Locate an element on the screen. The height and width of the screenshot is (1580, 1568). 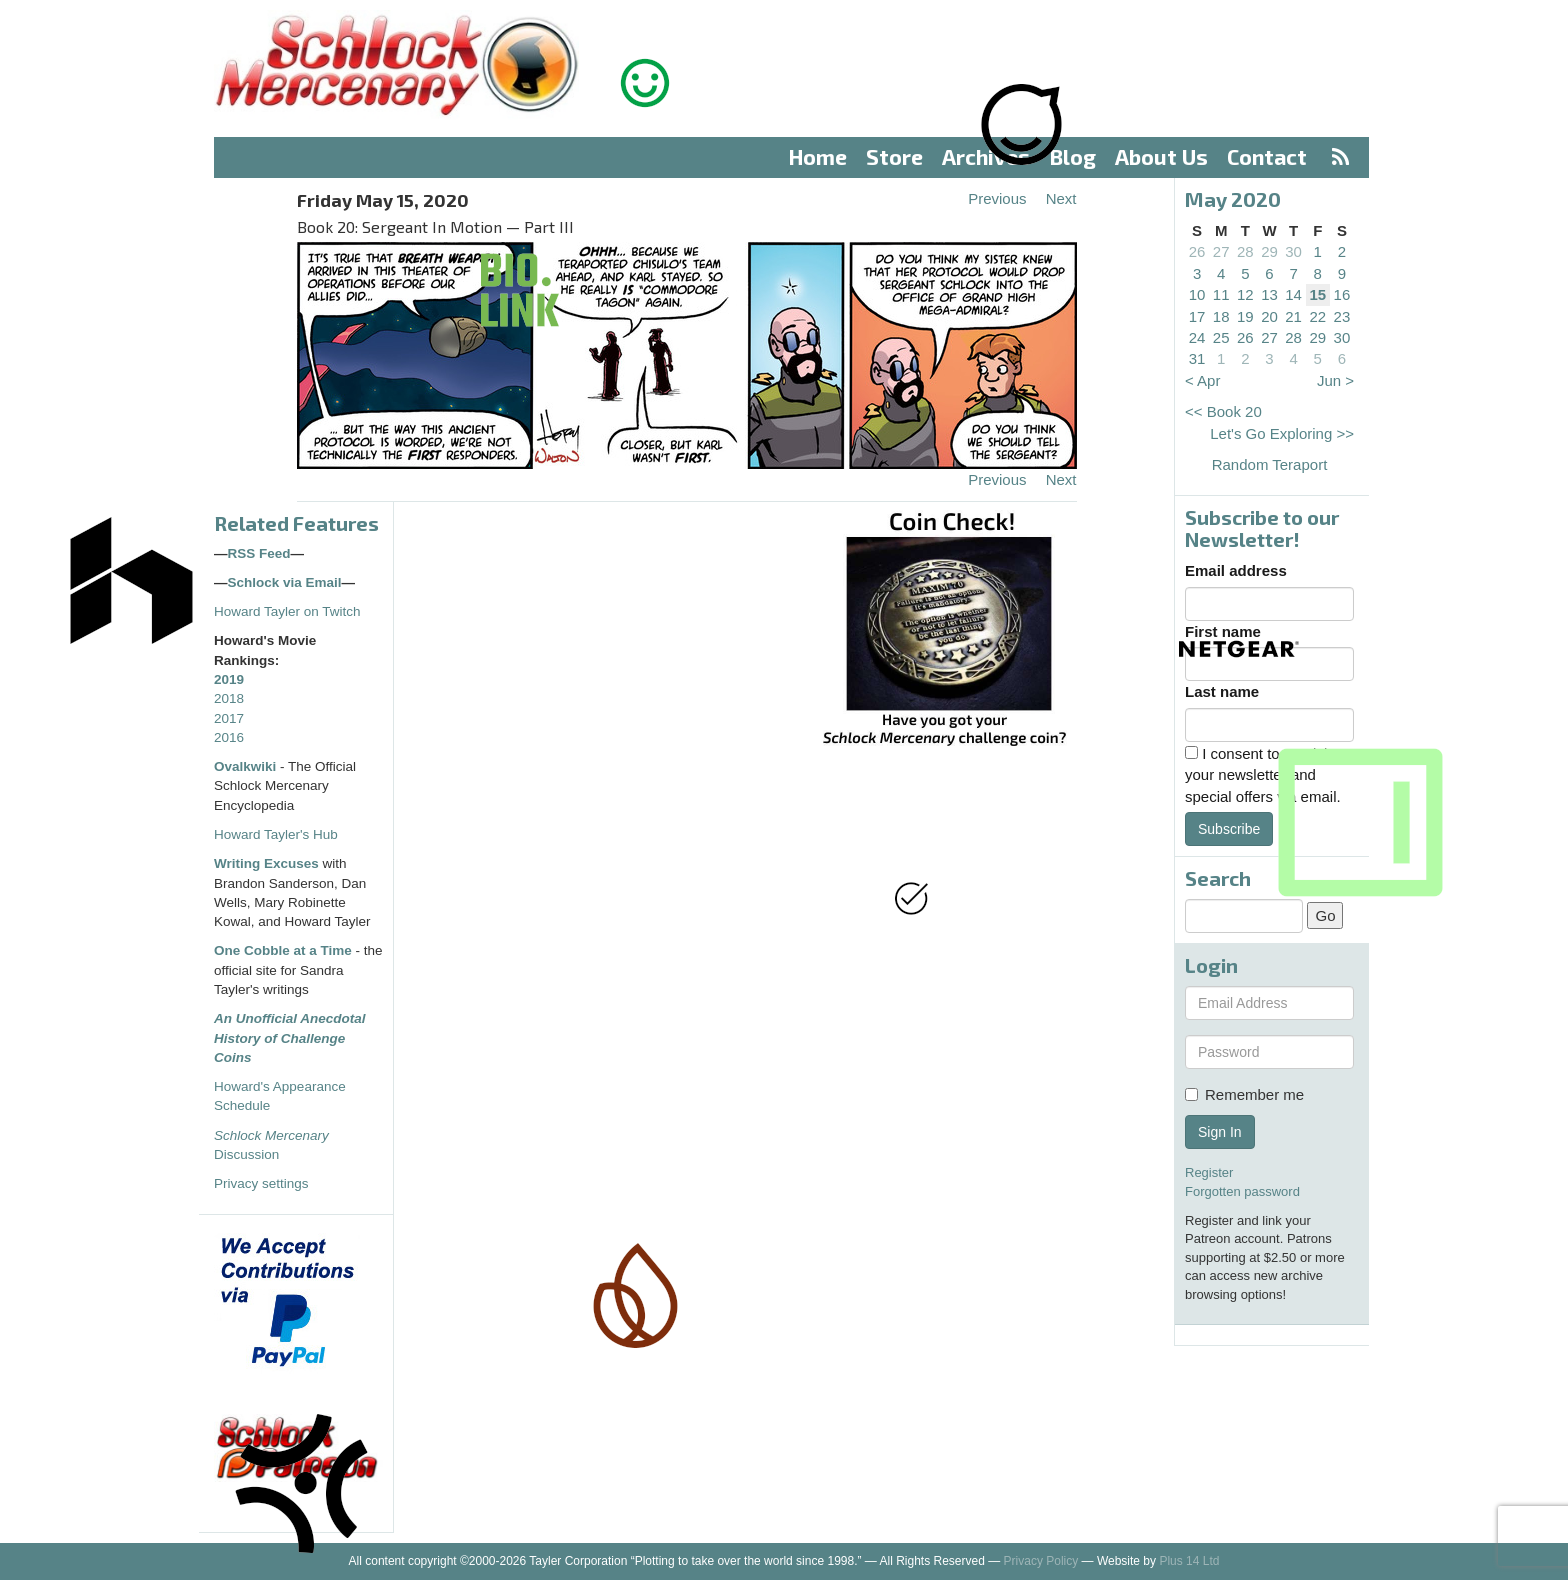
netgear brand logo is located at coordinates (1239, 649).